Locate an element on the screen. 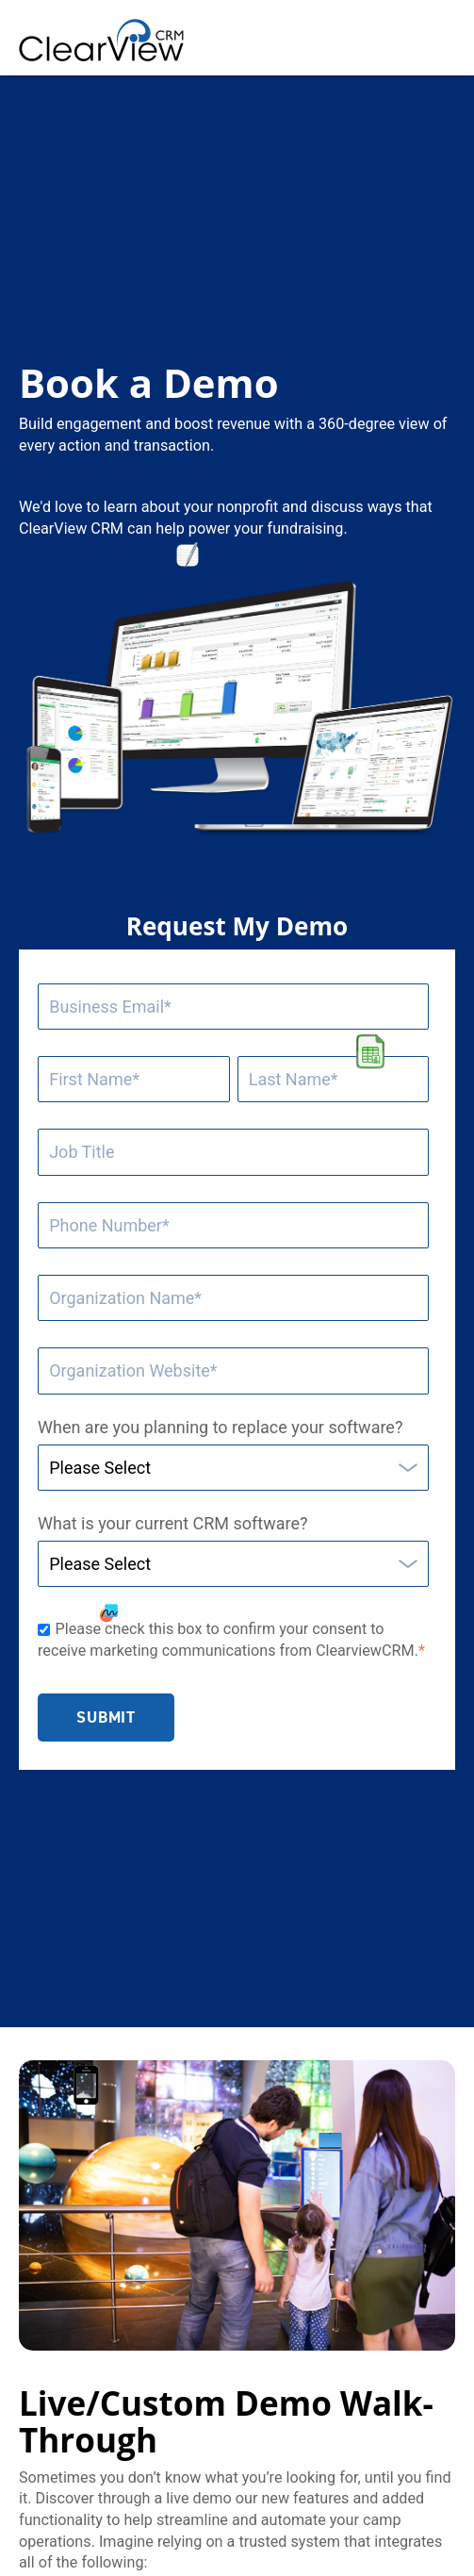 The width and height of the screenshot is (474, 2576). open an opendocument spreadsheet file is located at coordinates (370, 1051).